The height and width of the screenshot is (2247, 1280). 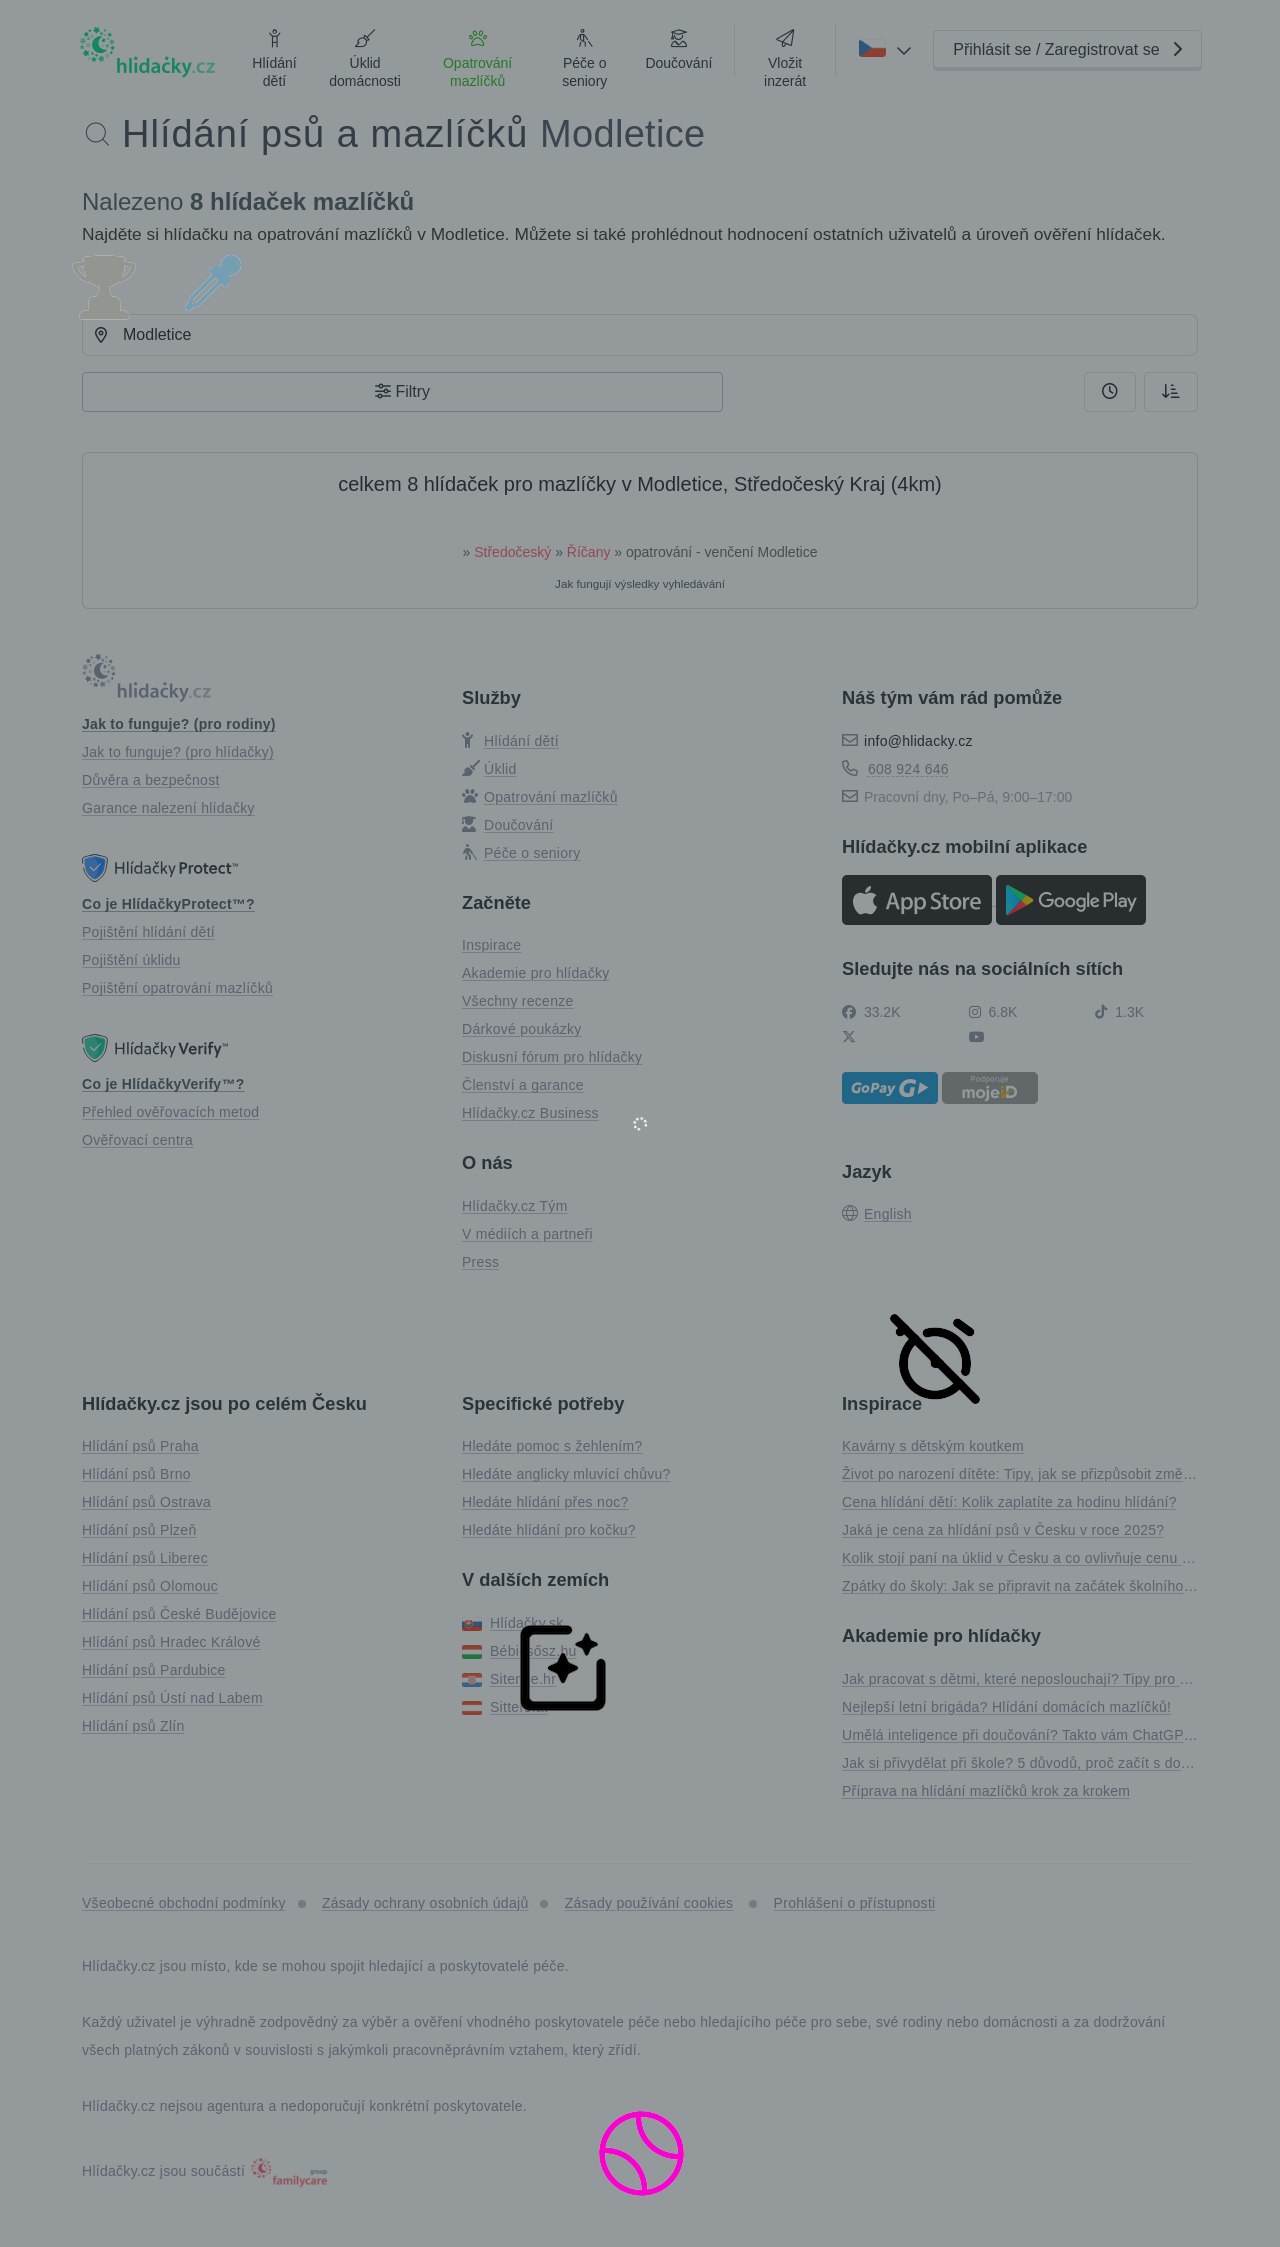 I want to click on view achievements or awards, so click(x=104, y=287).